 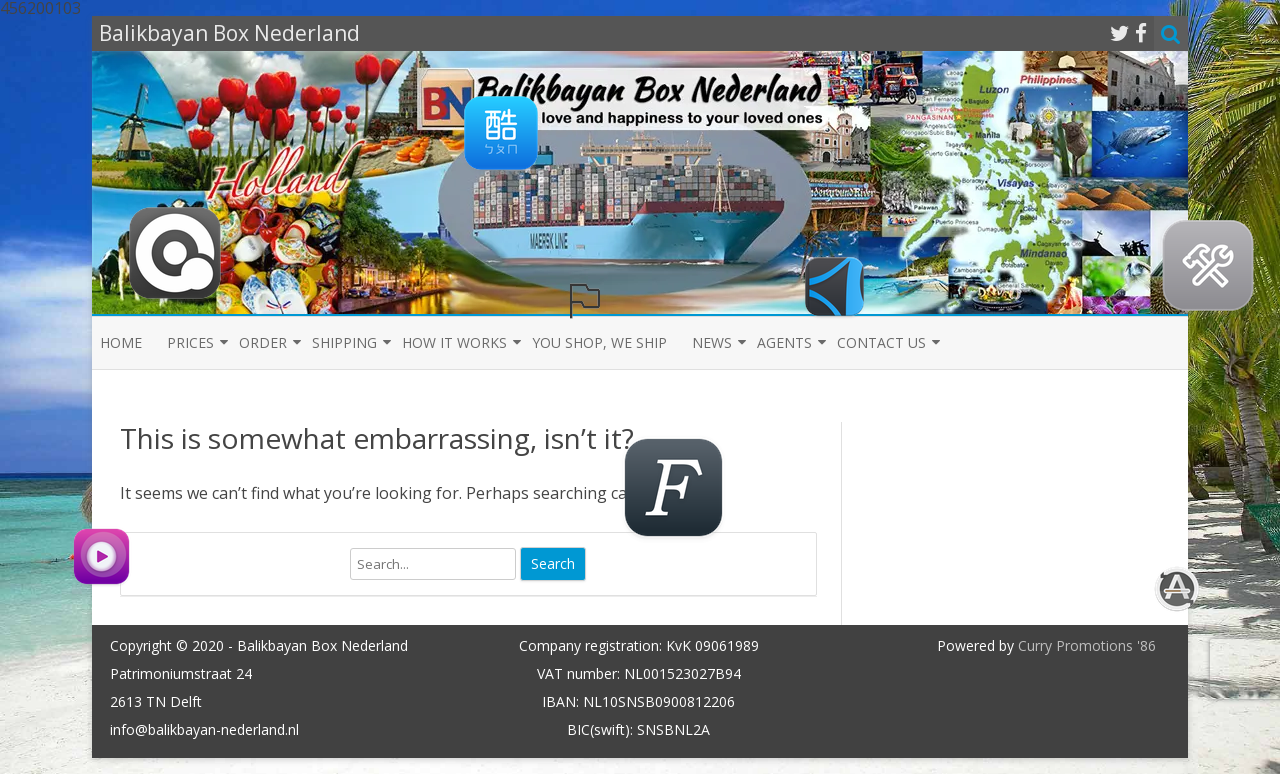 What do you see at coordinates (673, 487) in the screenshot?
I see `open font management app` at bounding box center [673, 487].